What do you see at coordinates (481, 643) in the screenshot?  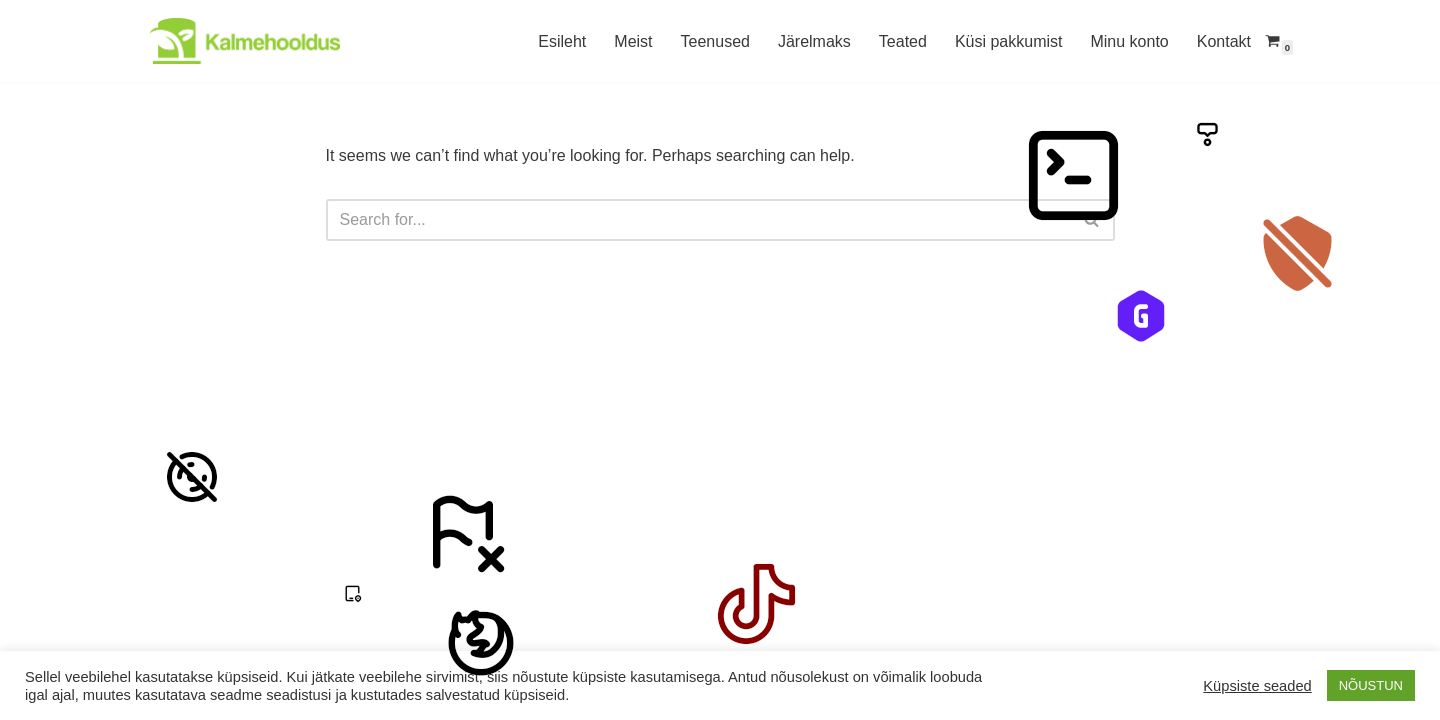 I see `open link in Firefox browser` at bounding box center [481, 643].